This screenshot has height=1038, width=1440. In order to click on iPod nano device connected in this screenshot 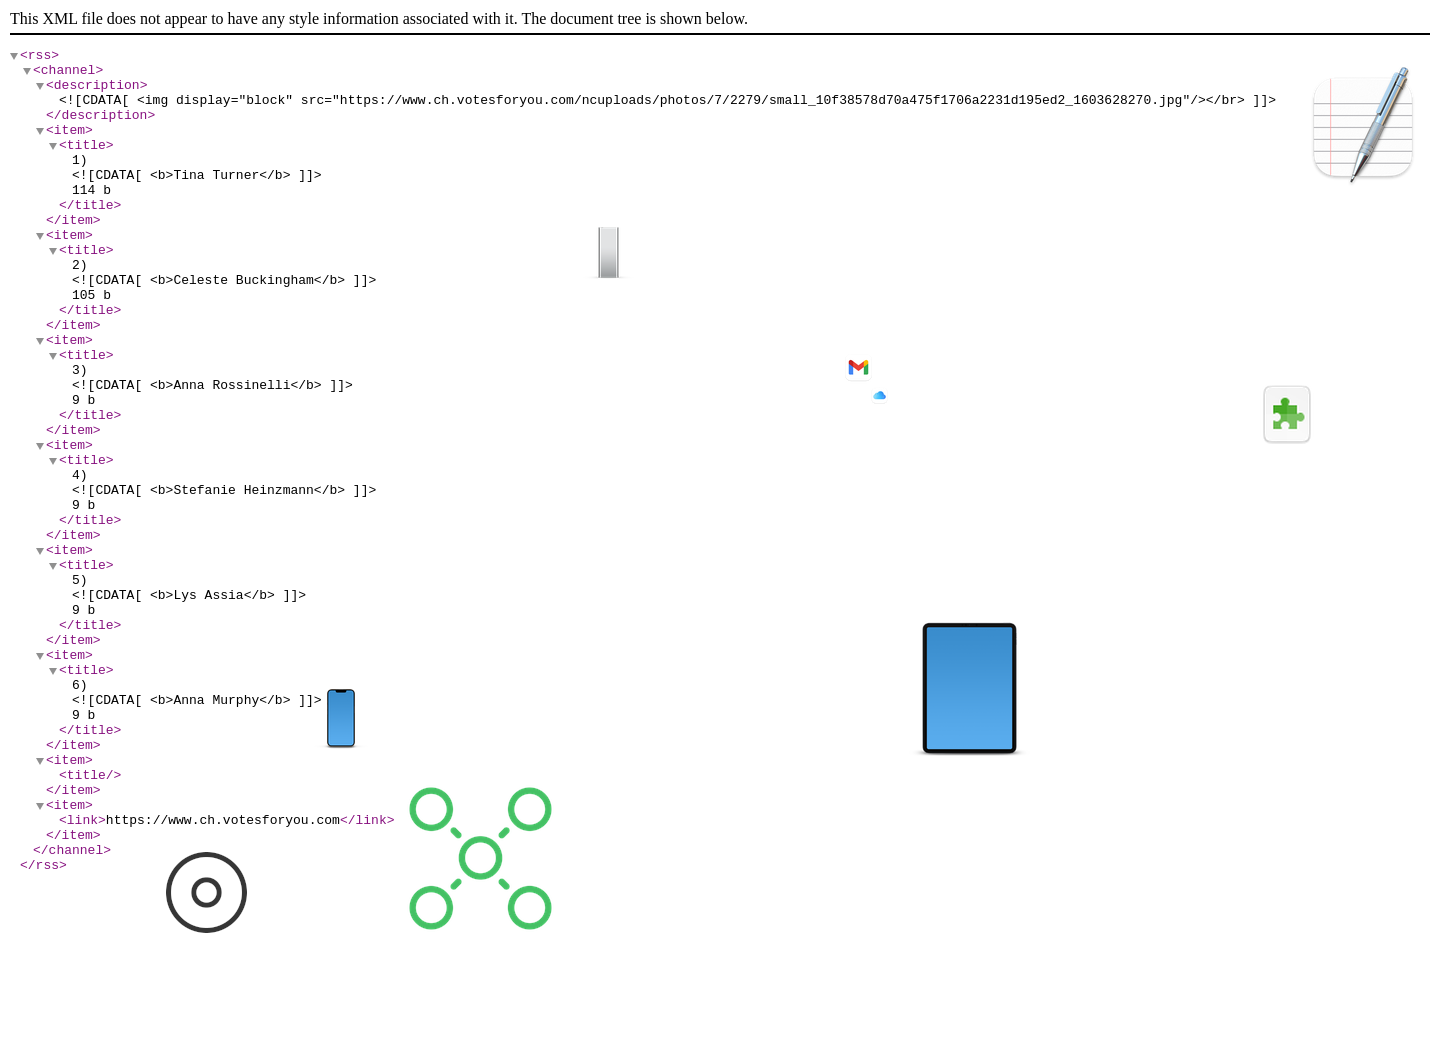, I will do `click(608, 253)`.